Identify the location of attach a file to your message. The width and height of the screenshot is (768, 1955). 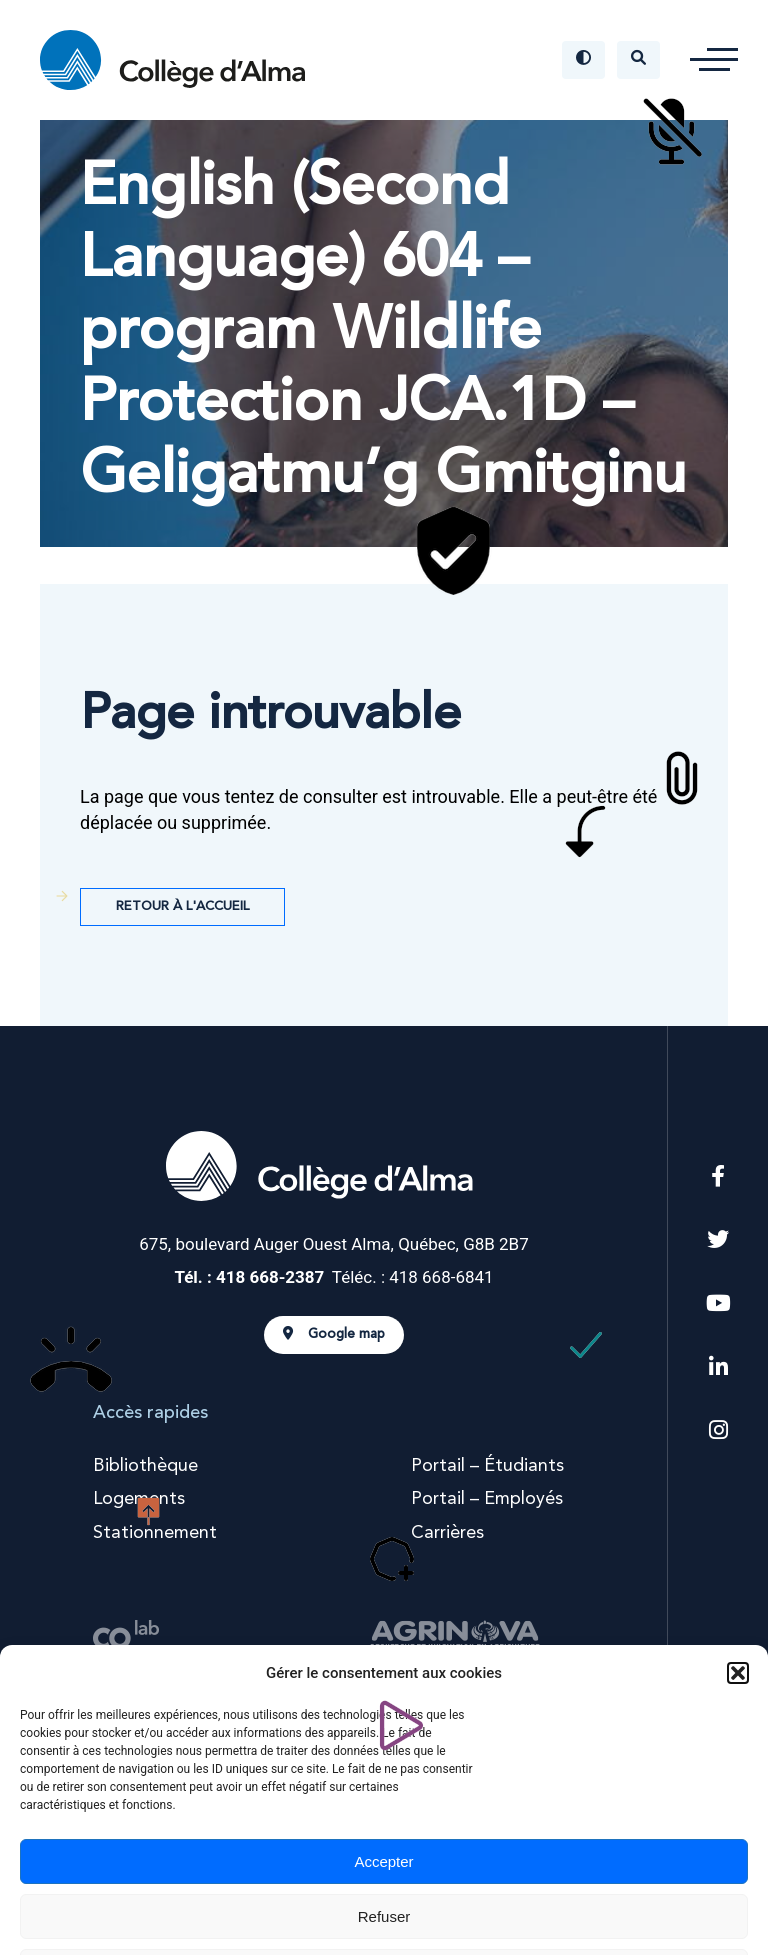
(682, 778).